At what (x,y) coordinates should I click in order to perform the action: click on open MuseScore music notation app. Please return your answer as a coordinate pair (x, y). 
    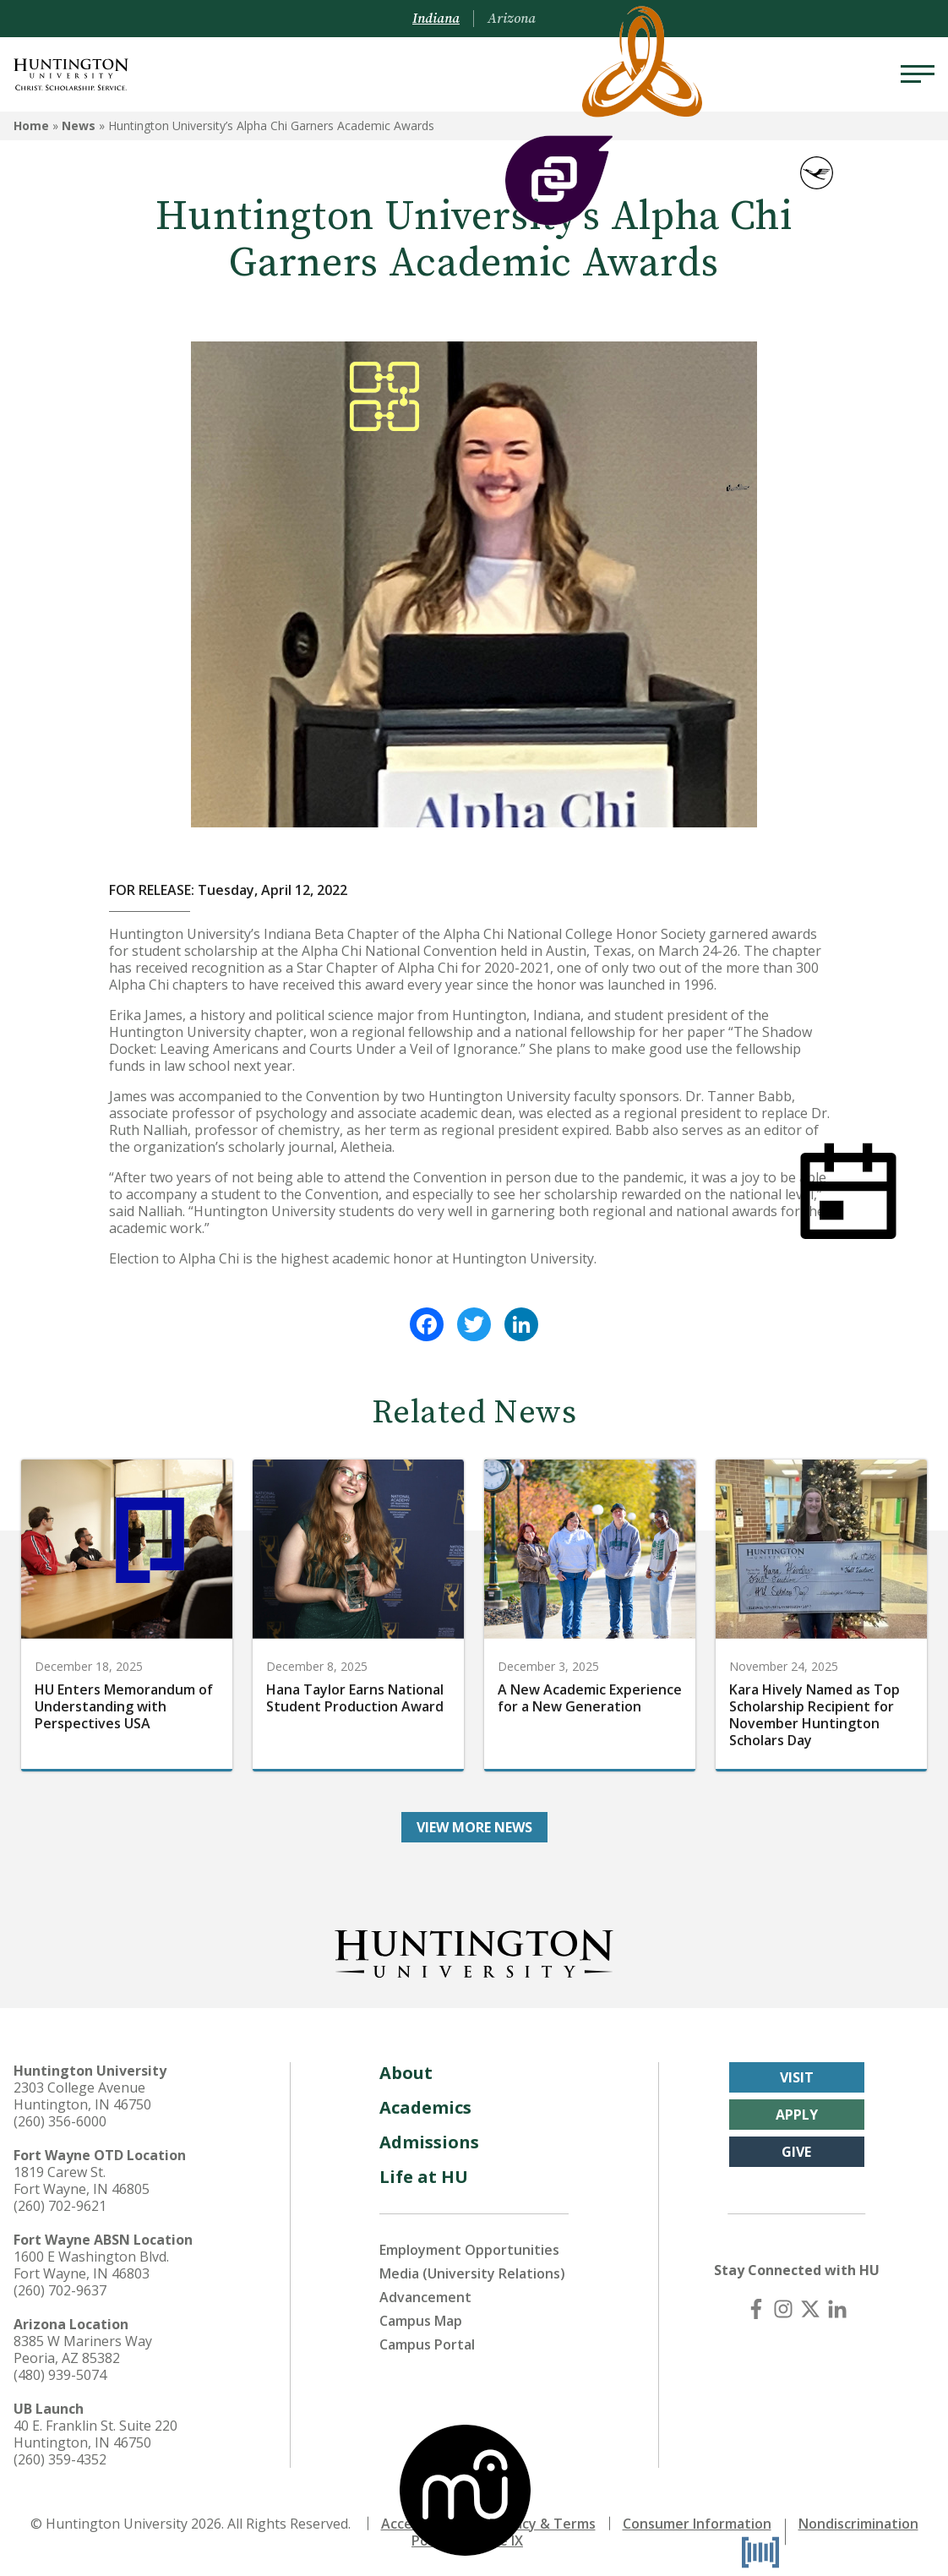
    Looking at the image, I should click on (465, 2490).